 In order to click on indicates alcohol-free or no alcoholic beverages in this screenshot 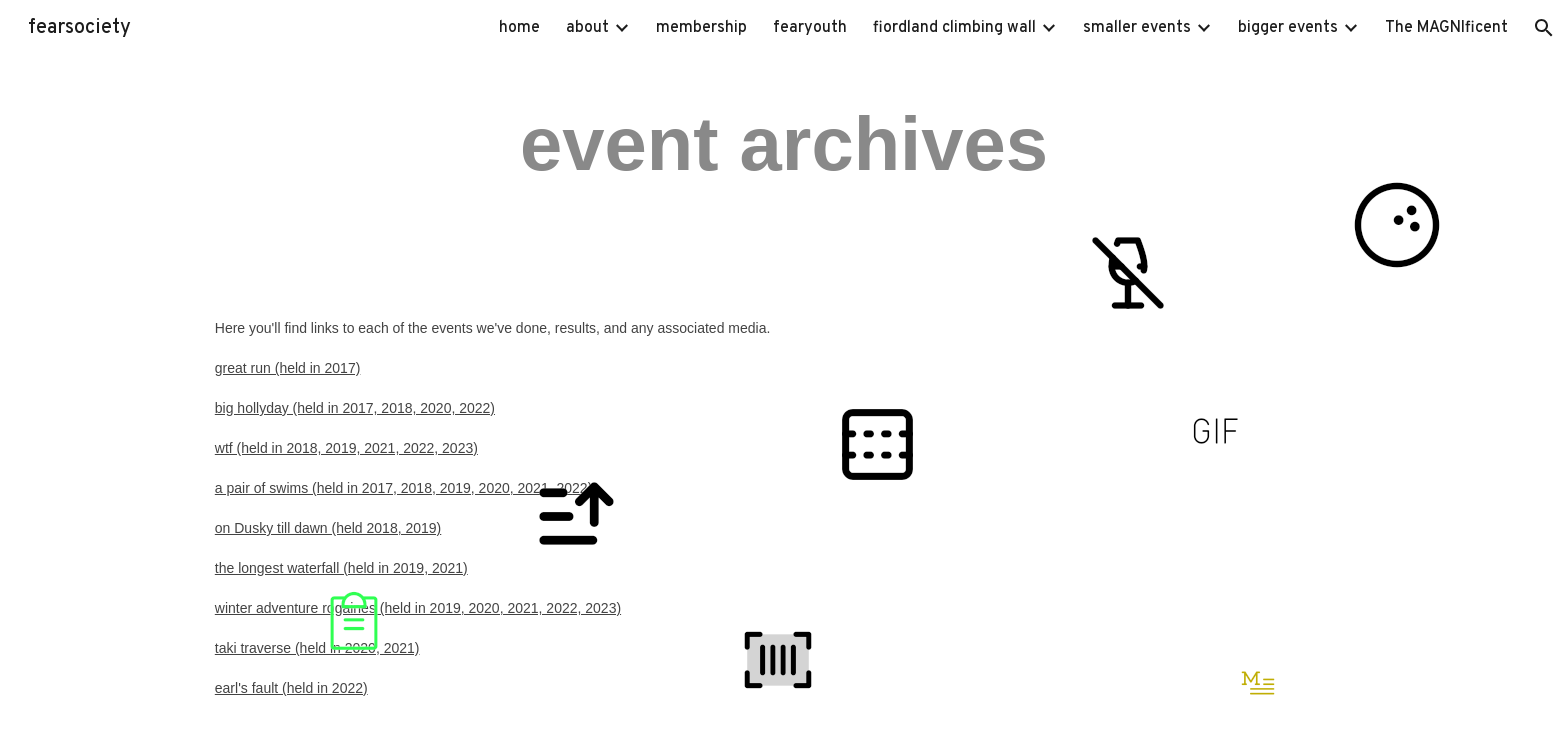, I will do `click(1128, 273)`.